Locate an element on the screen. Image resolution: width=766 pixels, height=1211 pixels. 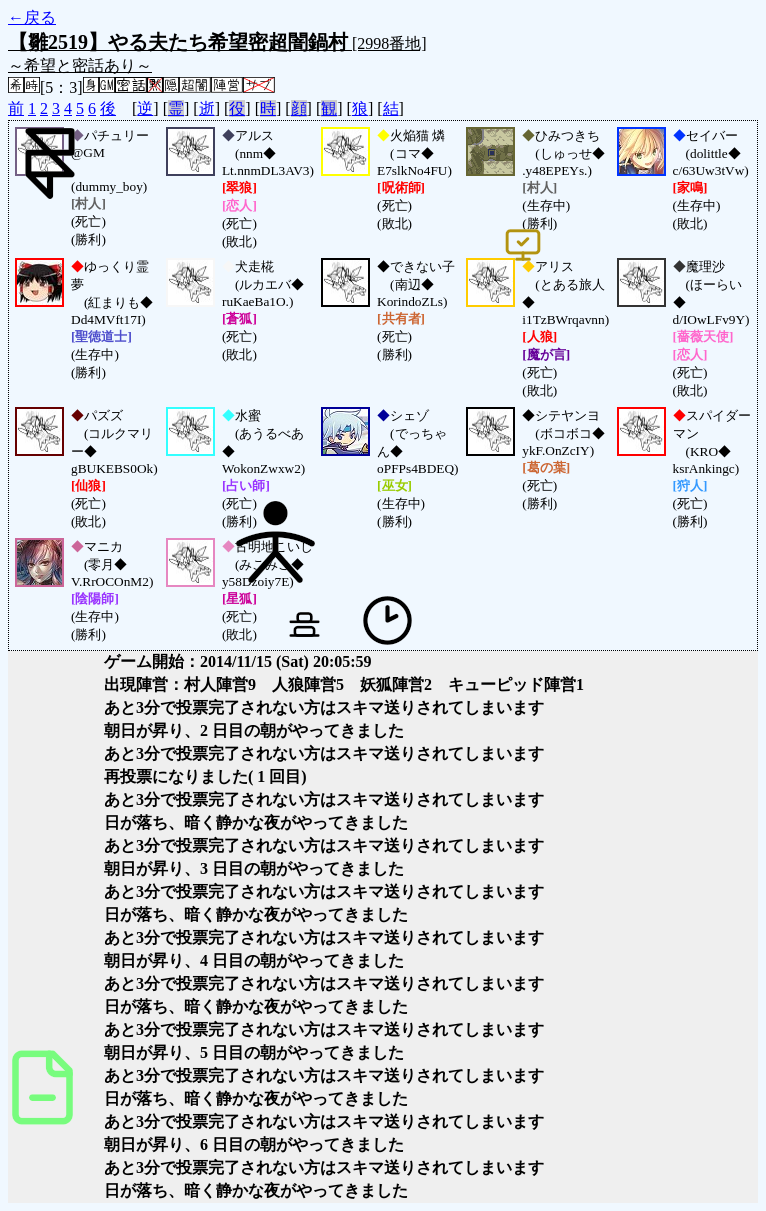
view current time is located at coordinates (387, 620).